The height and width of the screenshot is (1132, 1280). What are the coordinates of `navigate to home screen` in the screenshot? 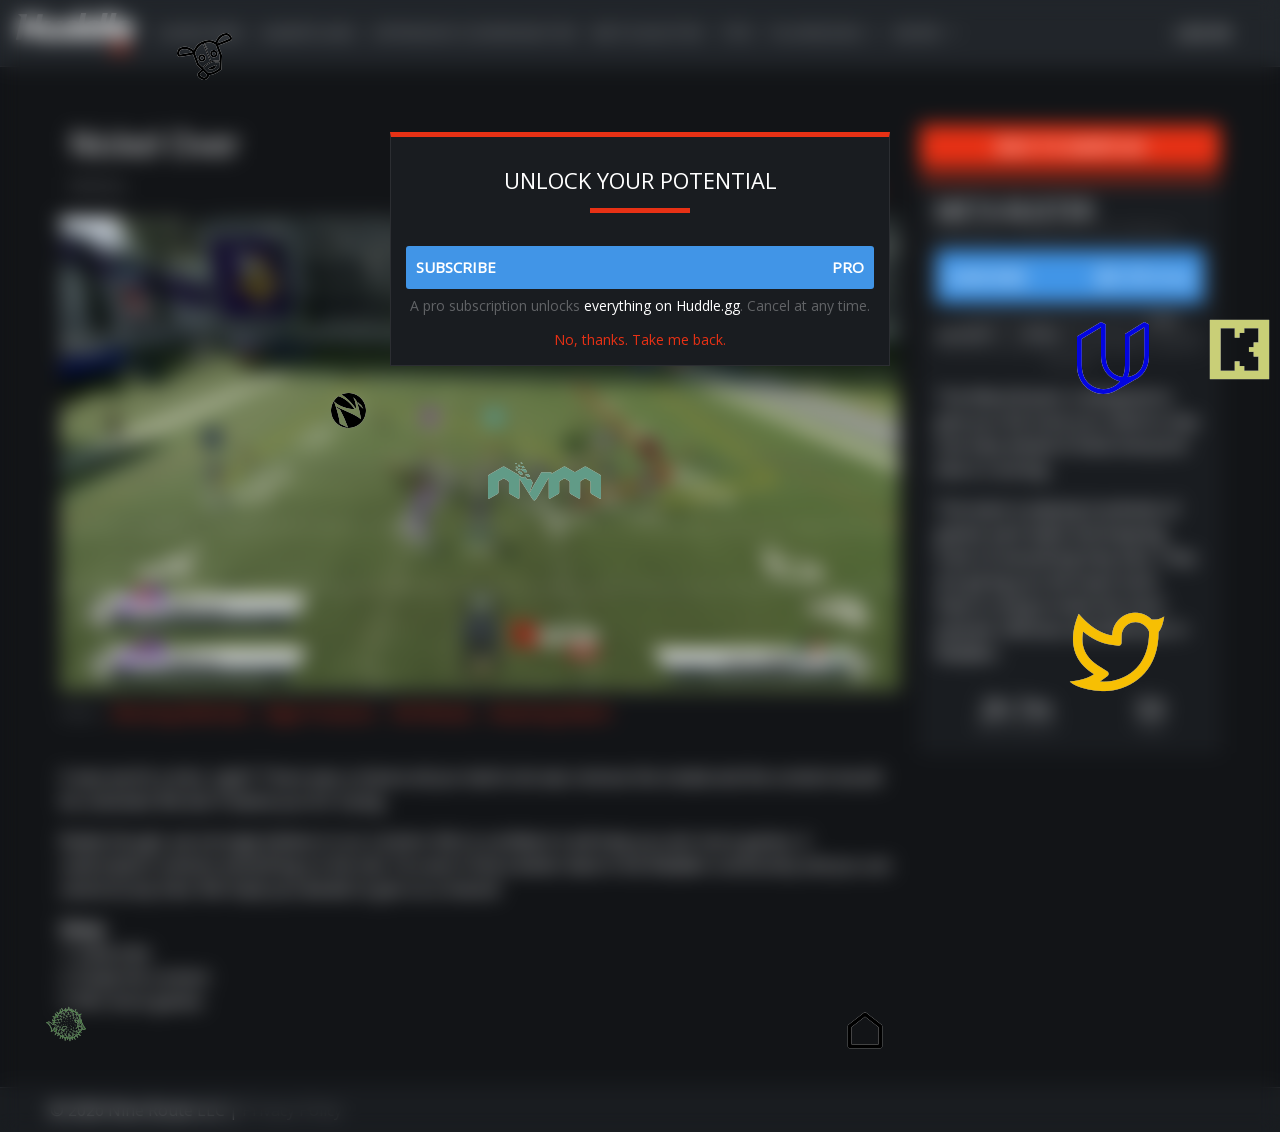 It's located at (865, 1031).